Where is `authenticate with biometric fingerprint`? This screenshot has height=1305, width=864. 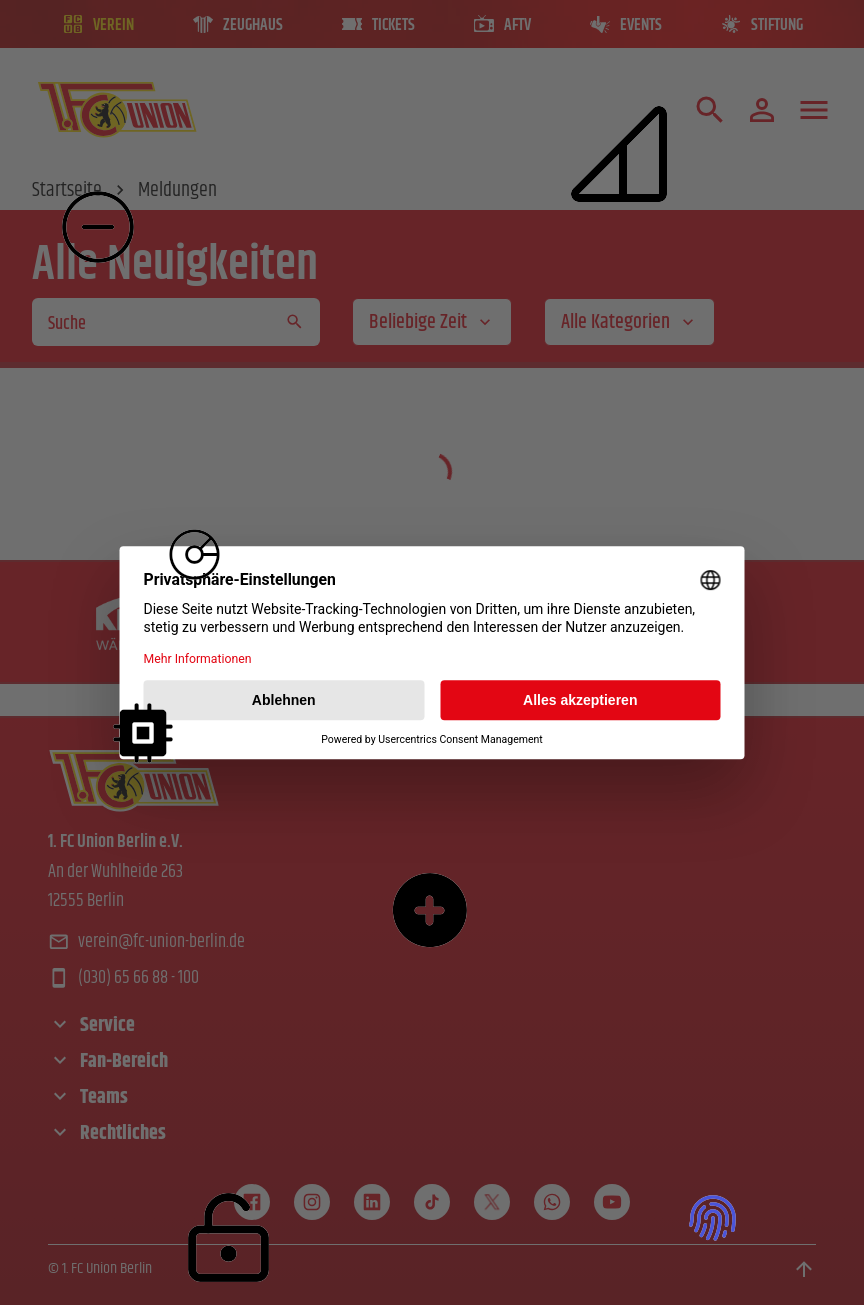 authenticate with biometric fingerprint is located at coordinates (713, 1218).